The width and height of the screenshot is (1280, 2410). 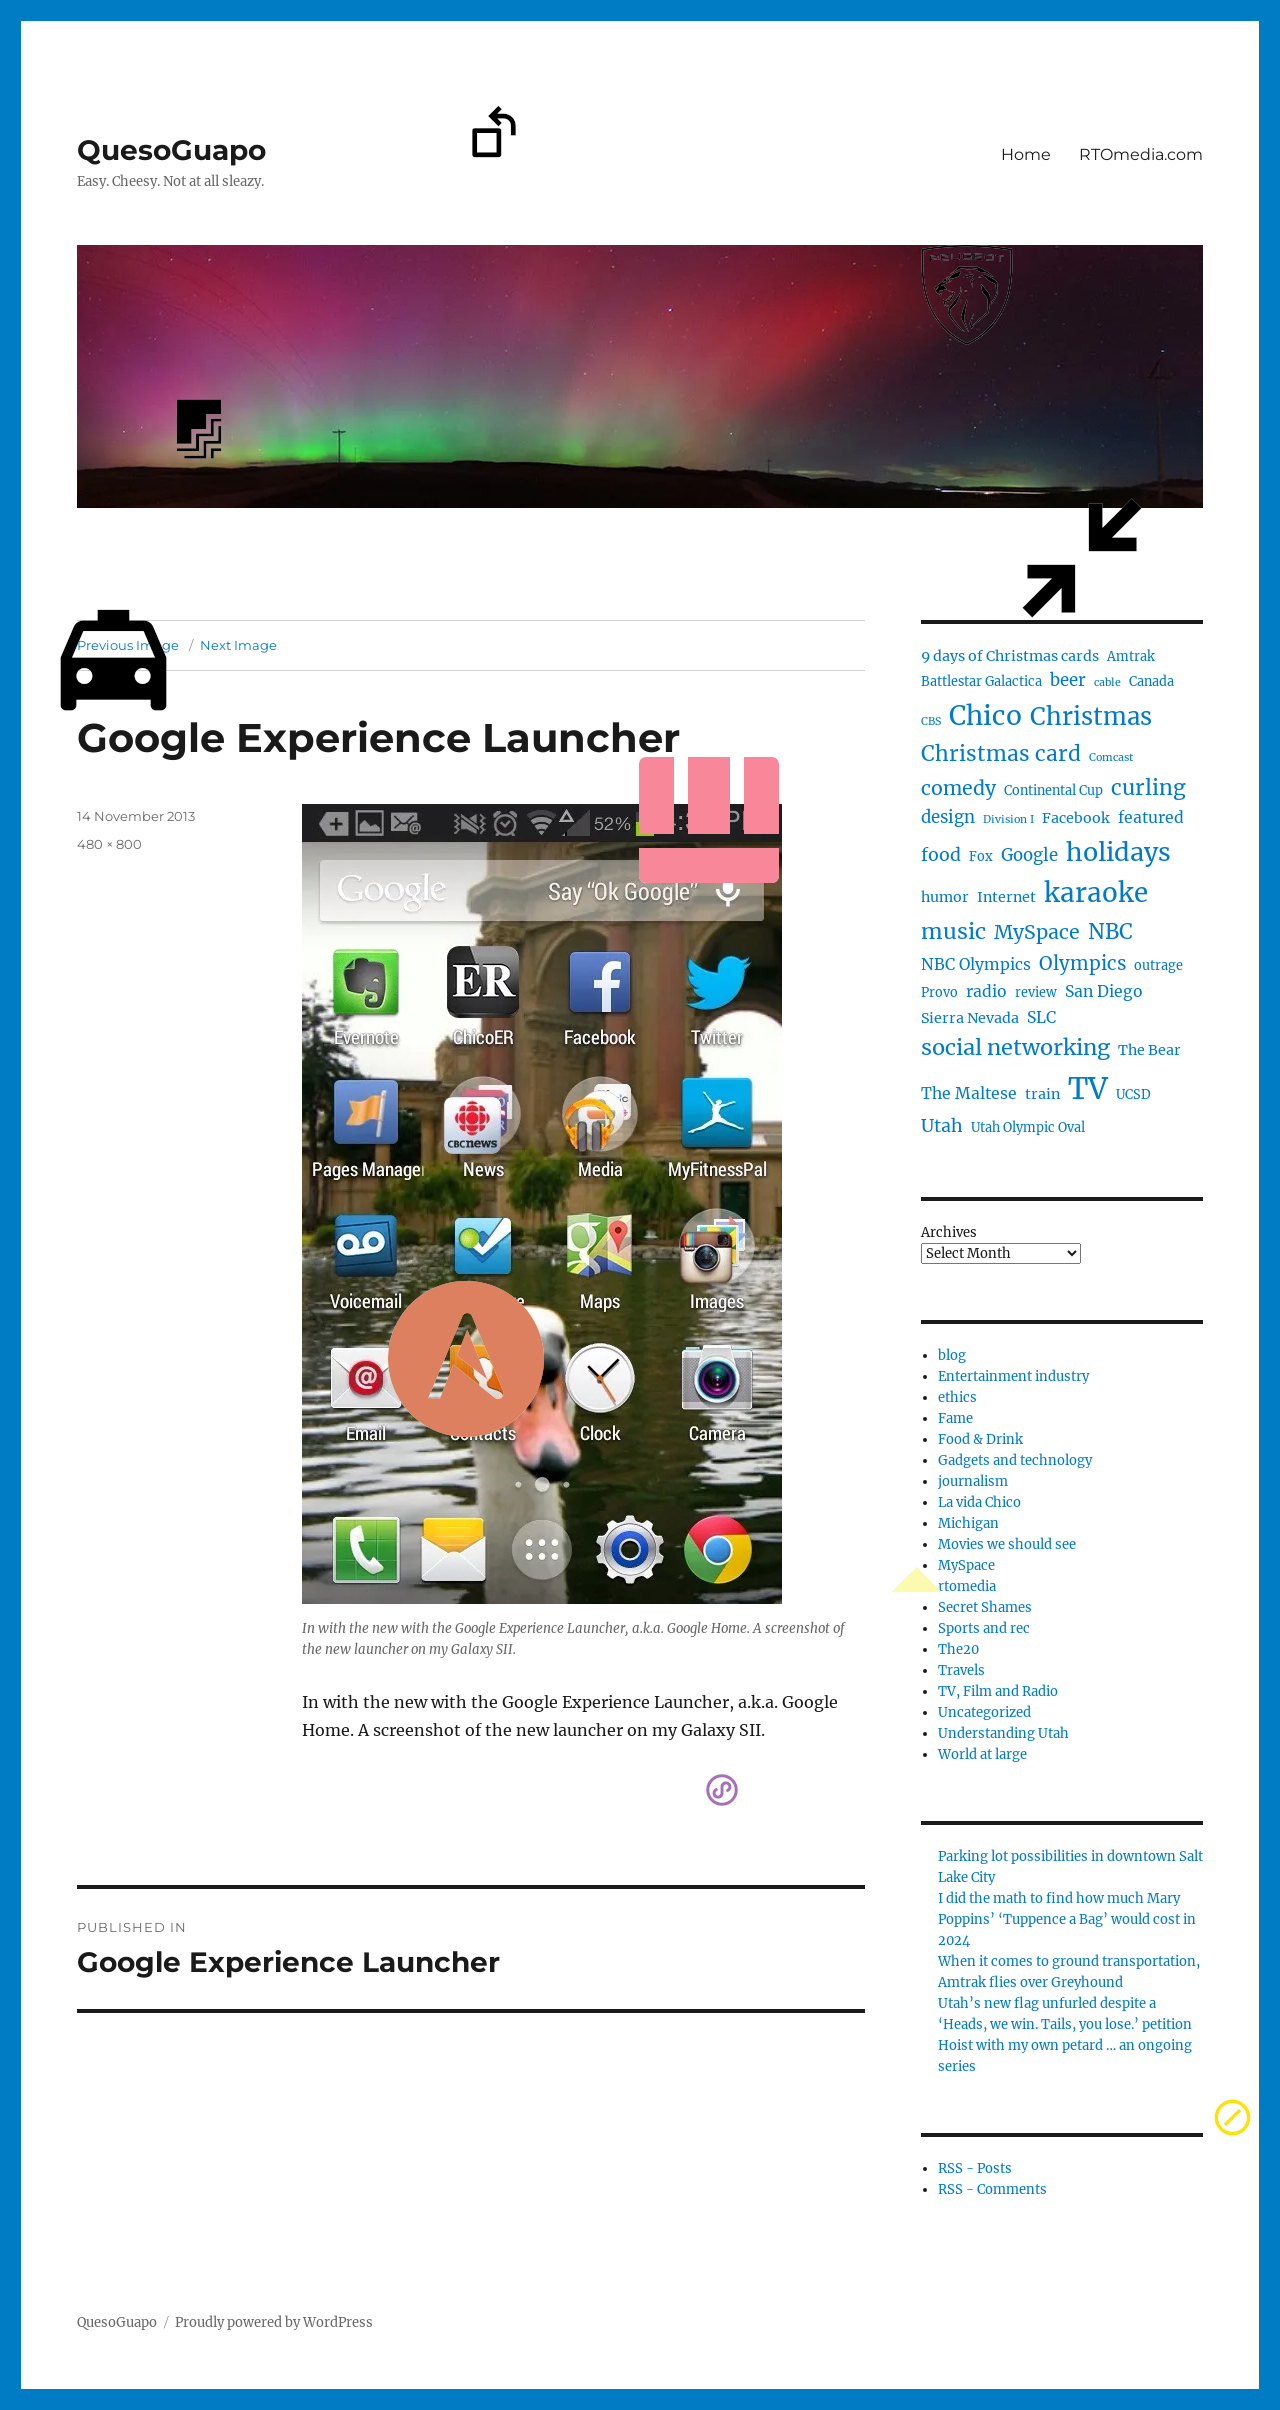 I want to click on collapse or minimize expanded content, so click(x=1082, y=558).